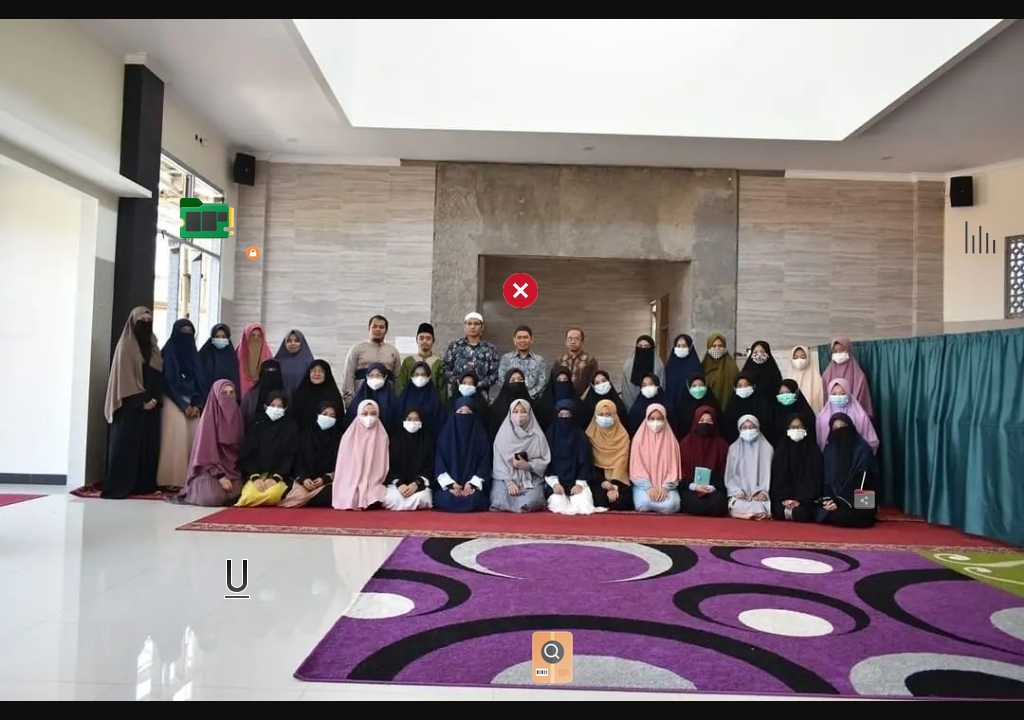 The height and width of the screenshot is (720, 1024). Describe the element at coordinates (864, 498) in the screenshot. I see `access your public shared folder` at that location.